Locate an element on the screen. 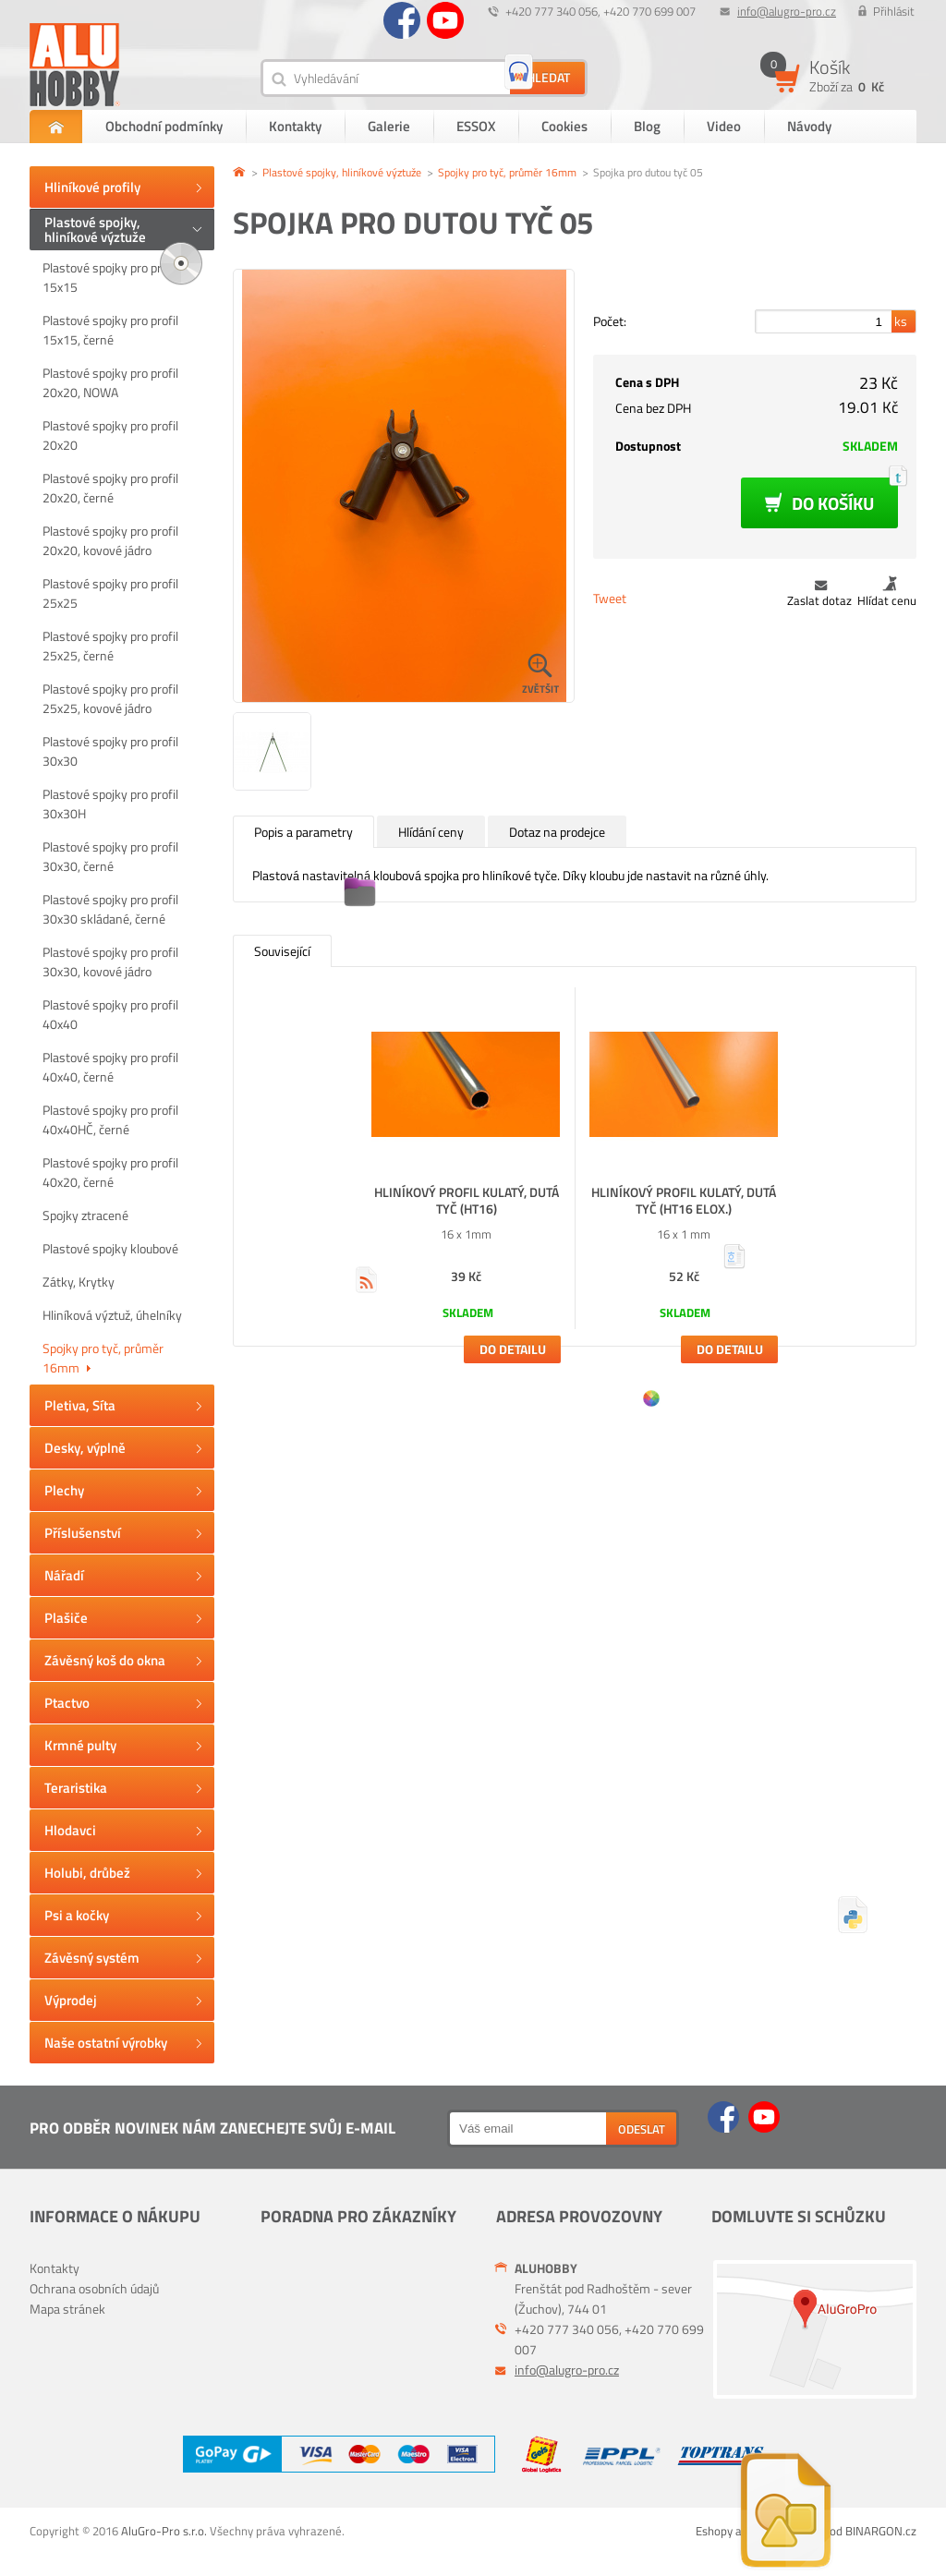 The width and height of the screenshot is (946, 2576). open a Hangul Word Processor (.hwp) document is located at coordinates (734, 1256).